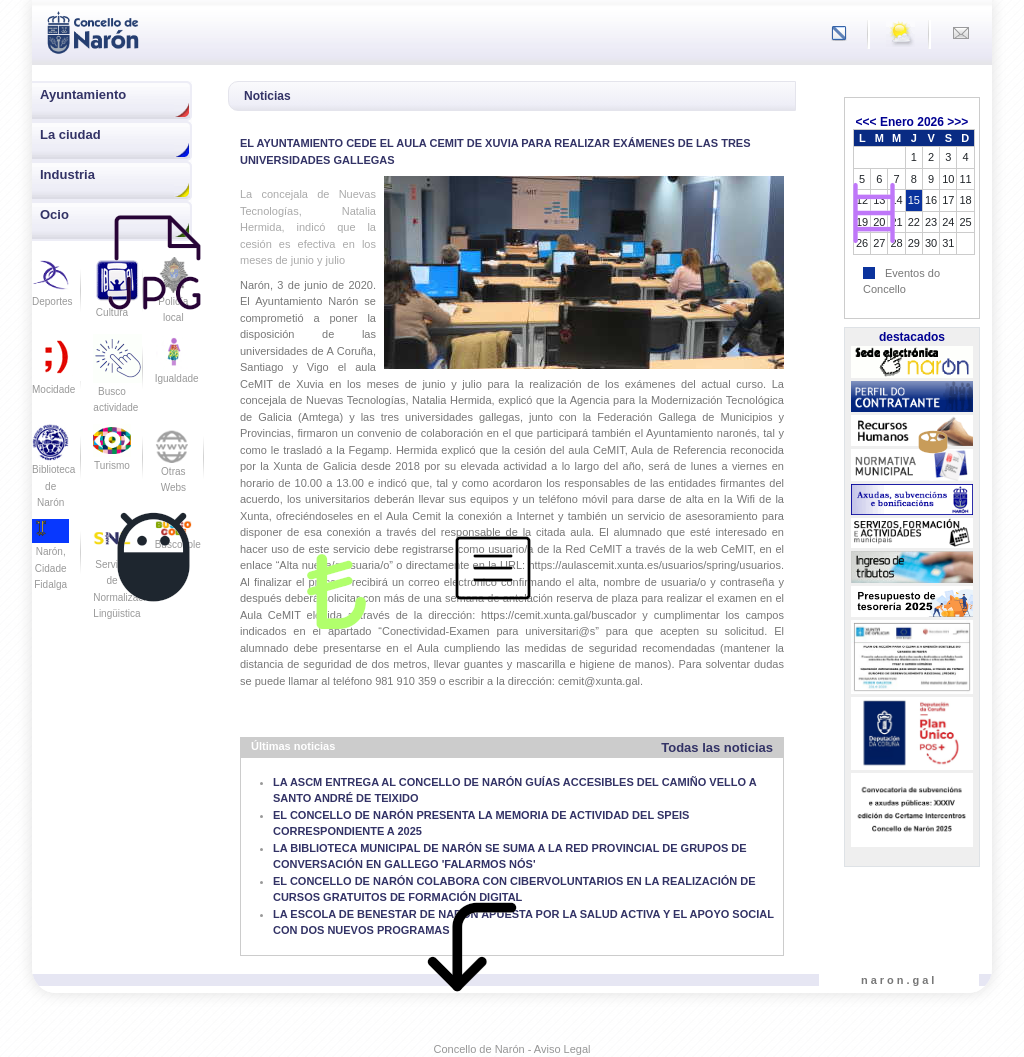 This screenshot has width=1024, height=1057. Describe the element at coordinates (933, 442) in the screenshot. I see `access steel drum or percussion sounds` at that location.